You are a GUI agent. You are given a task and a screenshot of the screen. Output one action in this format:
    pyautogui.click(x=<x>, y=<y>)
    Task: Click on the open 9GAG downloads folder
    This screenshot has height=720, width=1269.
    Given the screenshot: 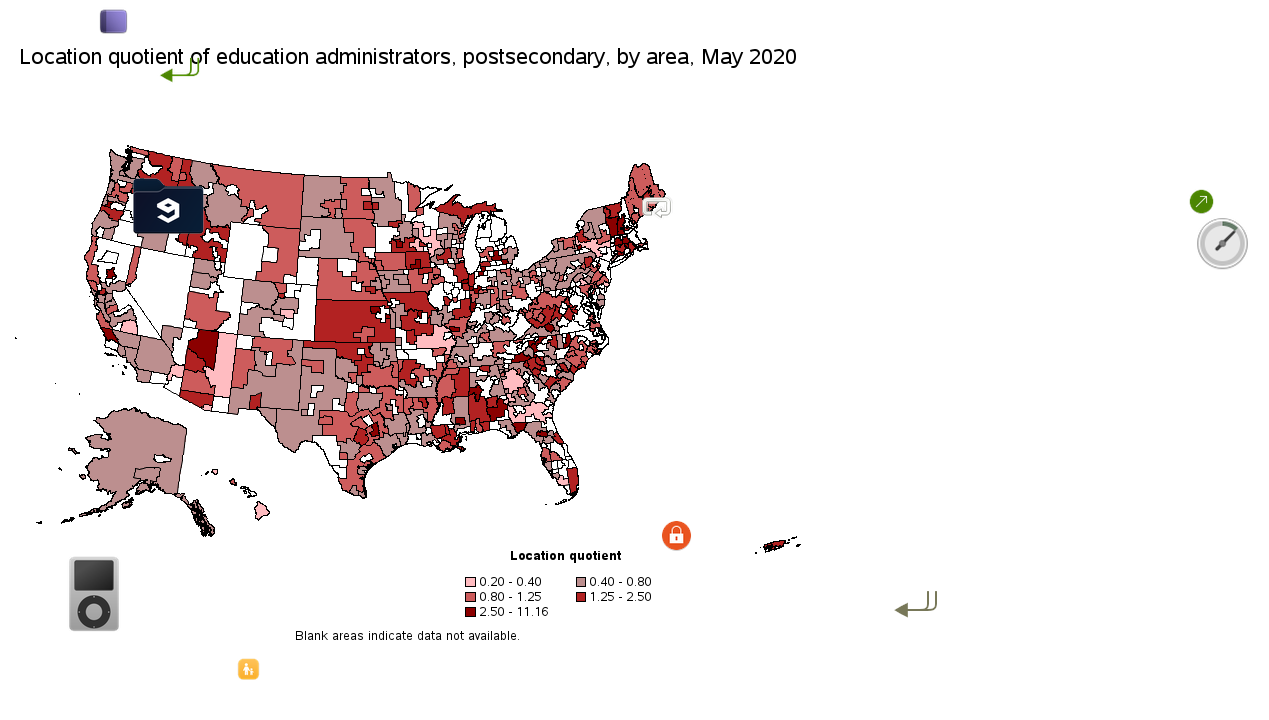 What is the action you would take?
    pyautogui.click(x=168, y=208)
    